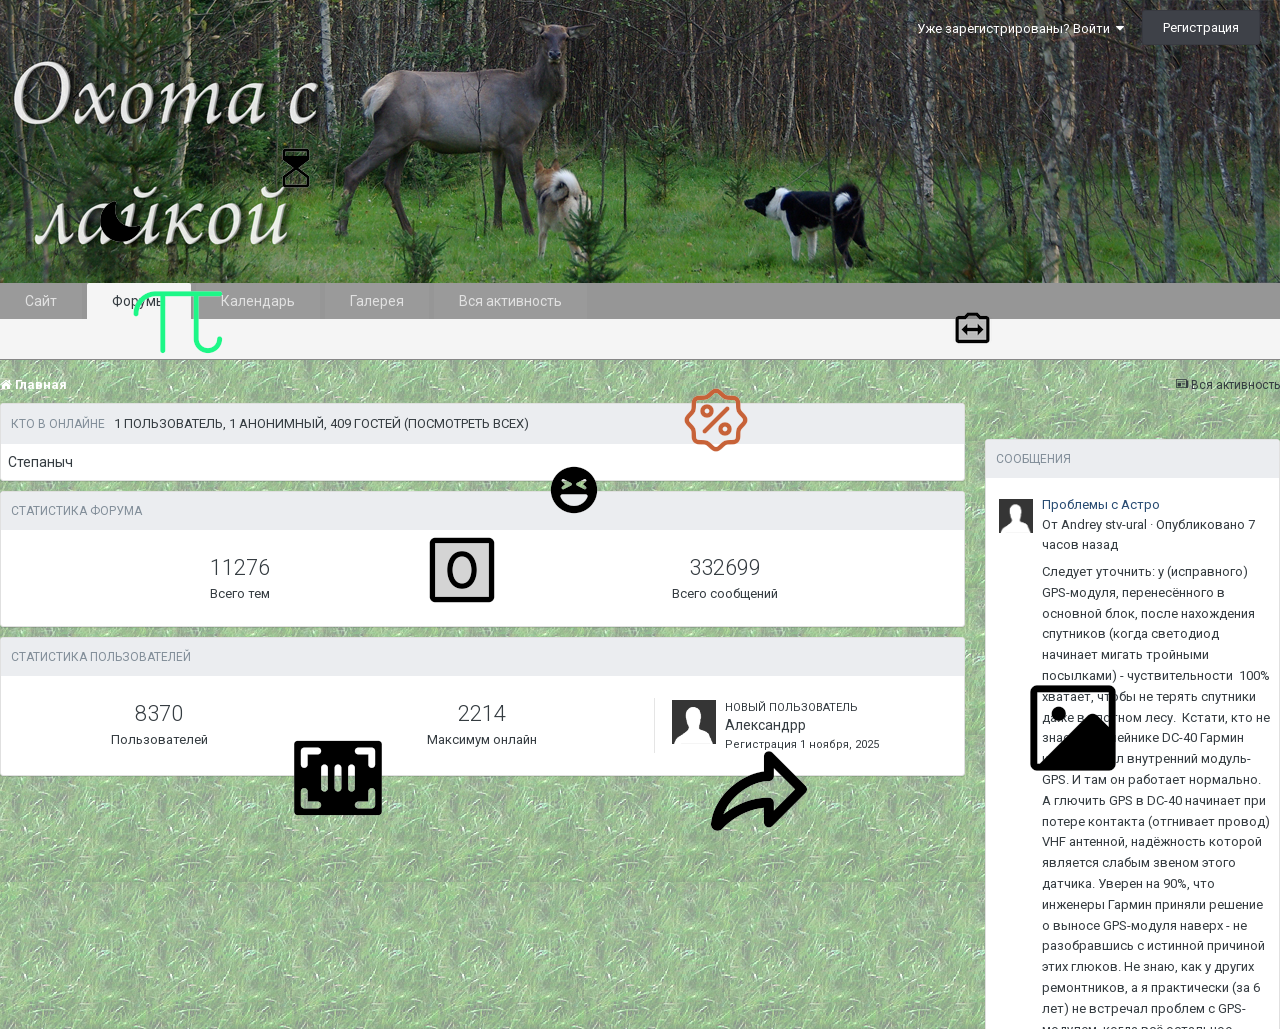 The width and height of the screenshot is (1280, 1029). Describe the element at coordinates (574, 490) in the screenshot. I see `react with laughter to a message` at that location.